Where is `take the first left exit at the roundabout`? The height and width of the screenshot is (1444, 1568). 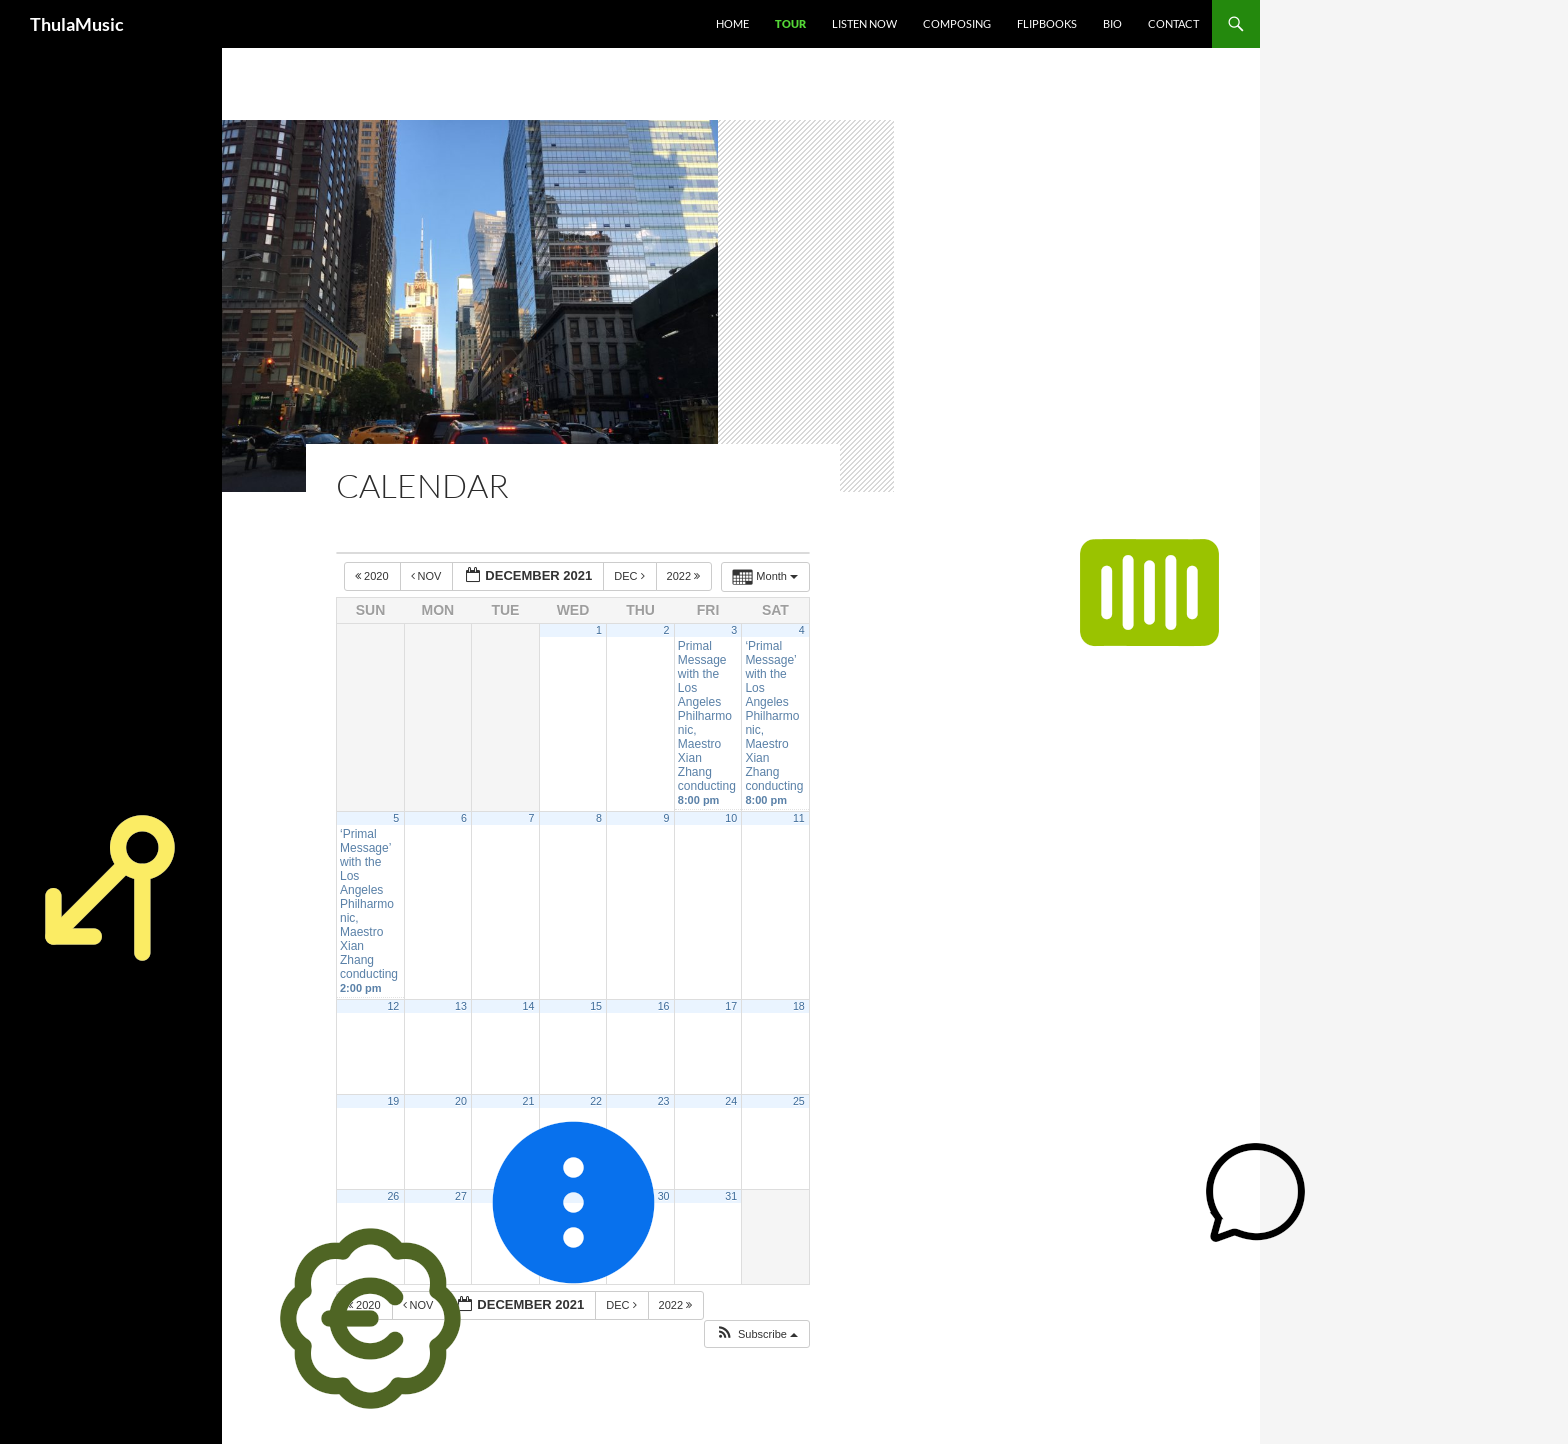
take the first left exit at the roundabout is located at coordinates (110, 888).